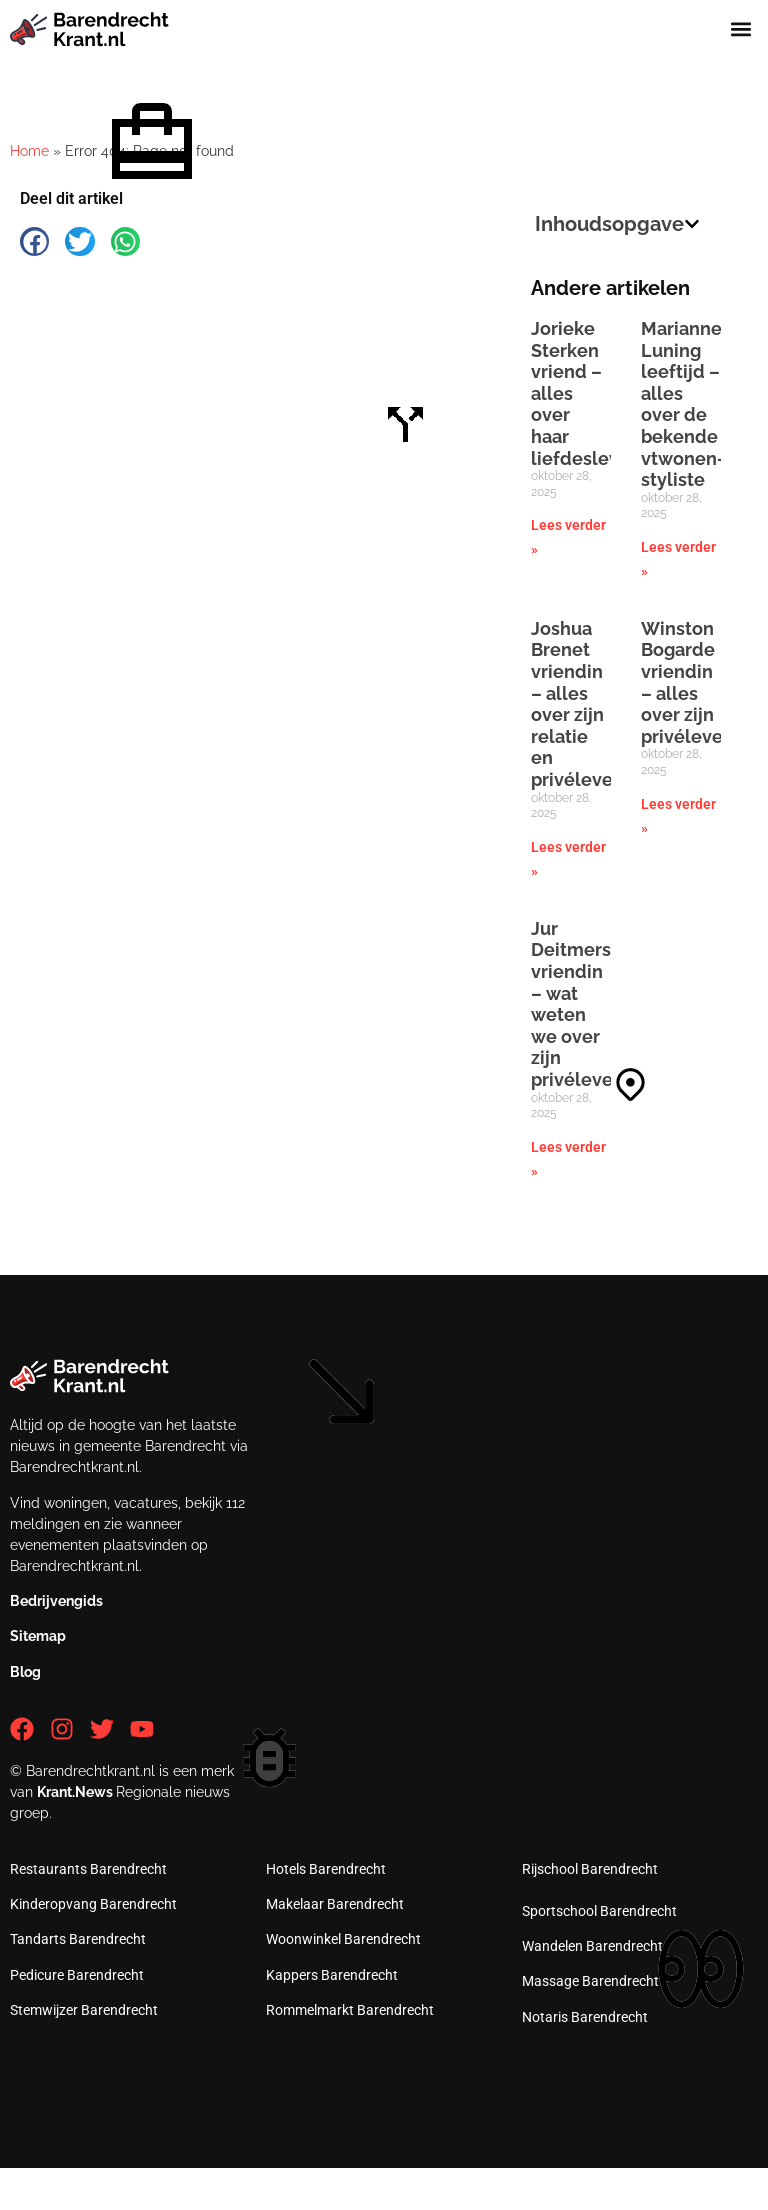 This screenshot has height=2210, width=768. Describe the element at coordinates (630, 1084) in the screenshot. I see `view or set your current location` at that location.